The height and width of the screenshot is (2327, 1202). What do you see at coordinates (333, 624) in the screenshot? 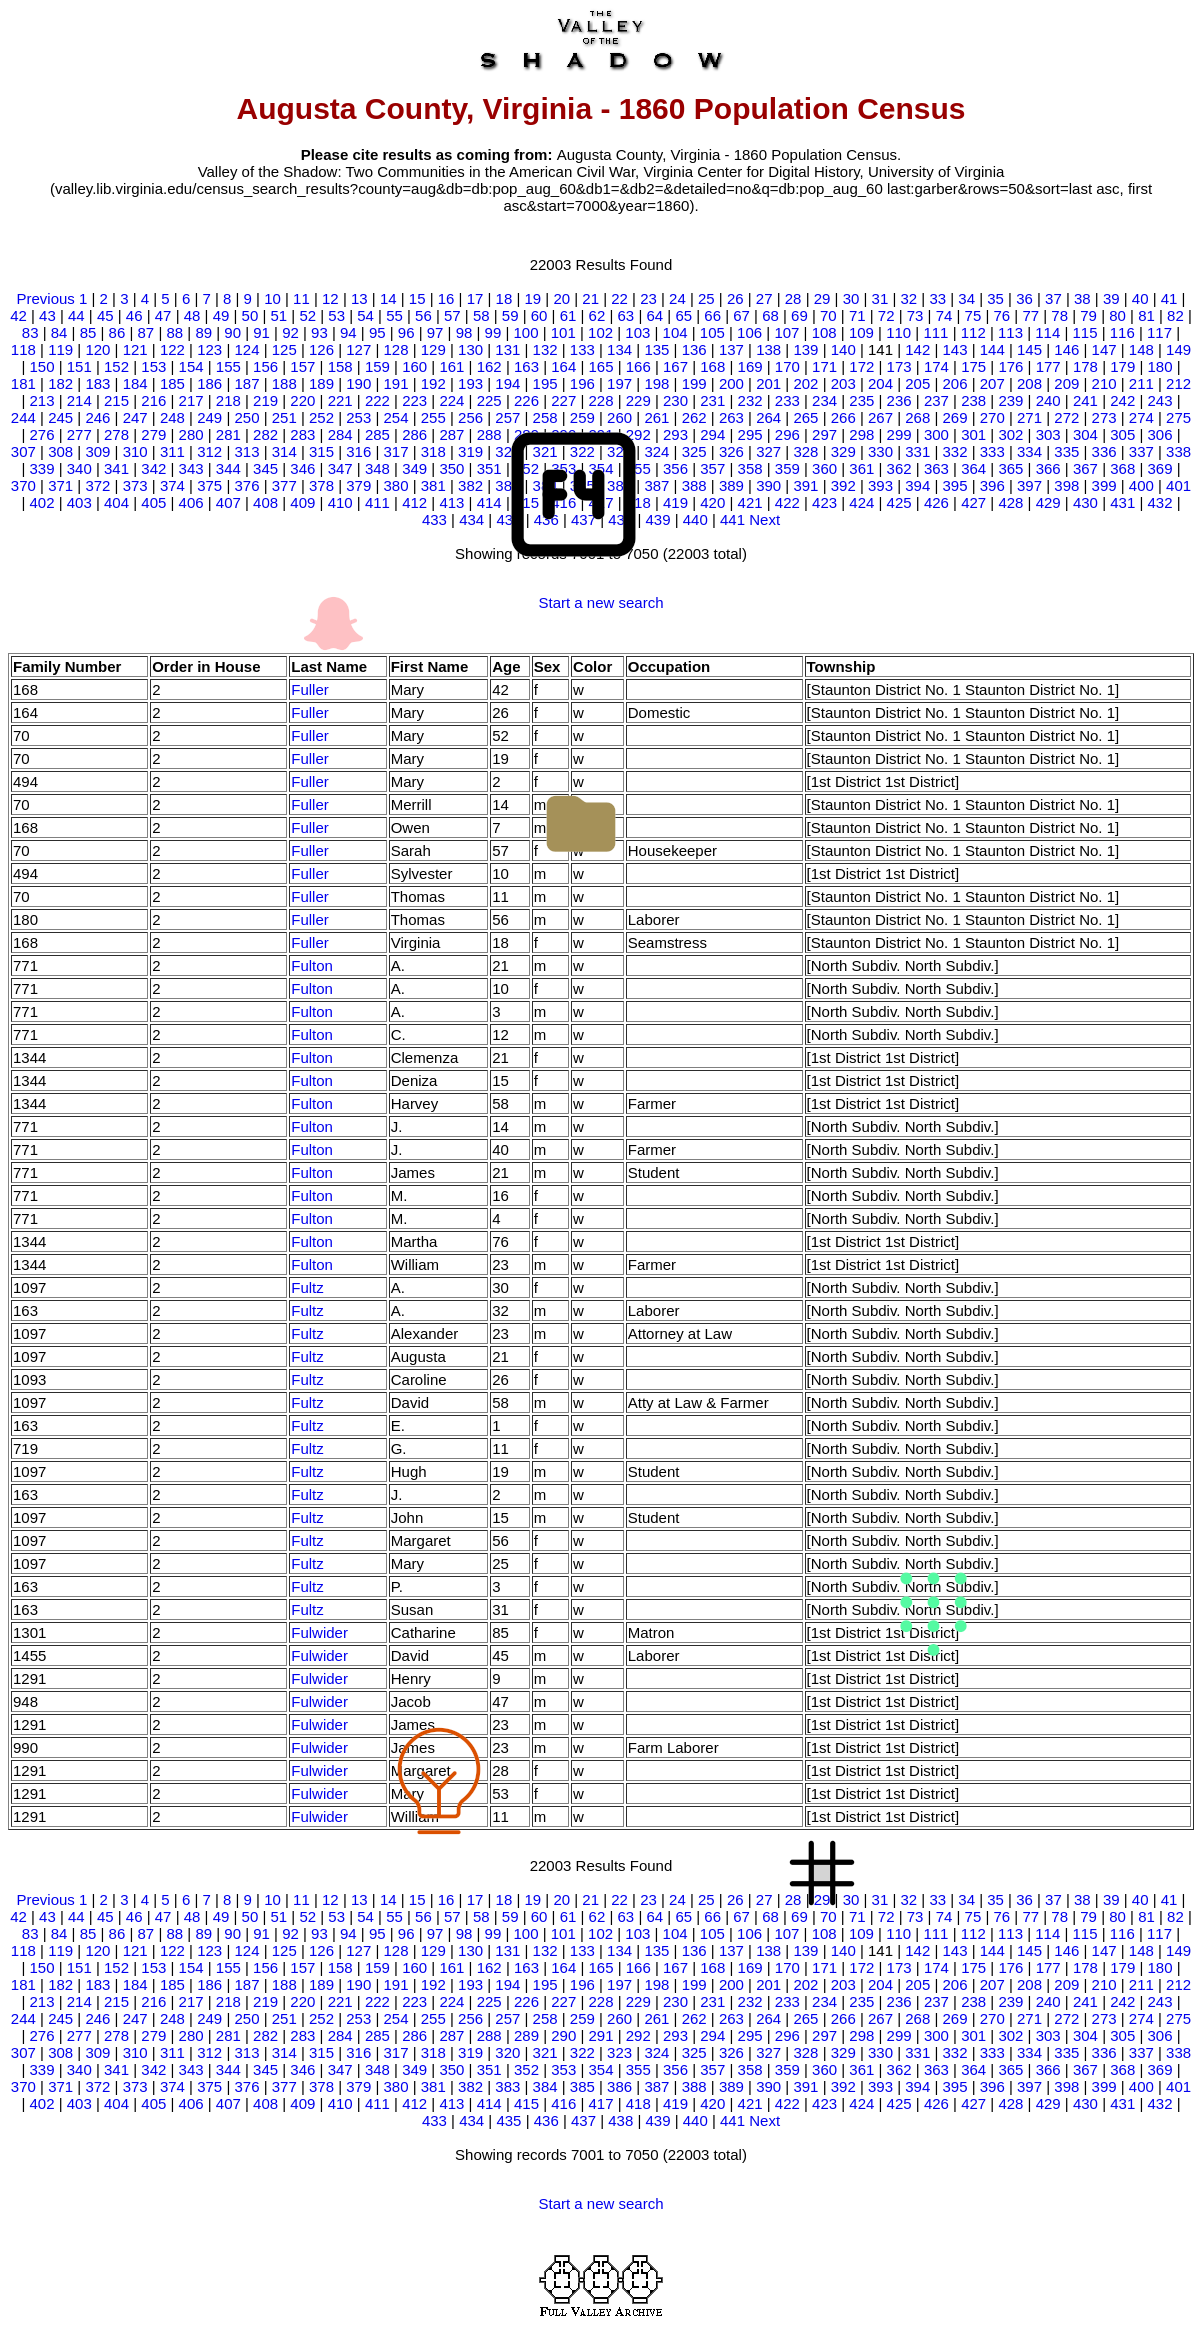
I see `open Snapchat app` at bounding box center [333, 624].